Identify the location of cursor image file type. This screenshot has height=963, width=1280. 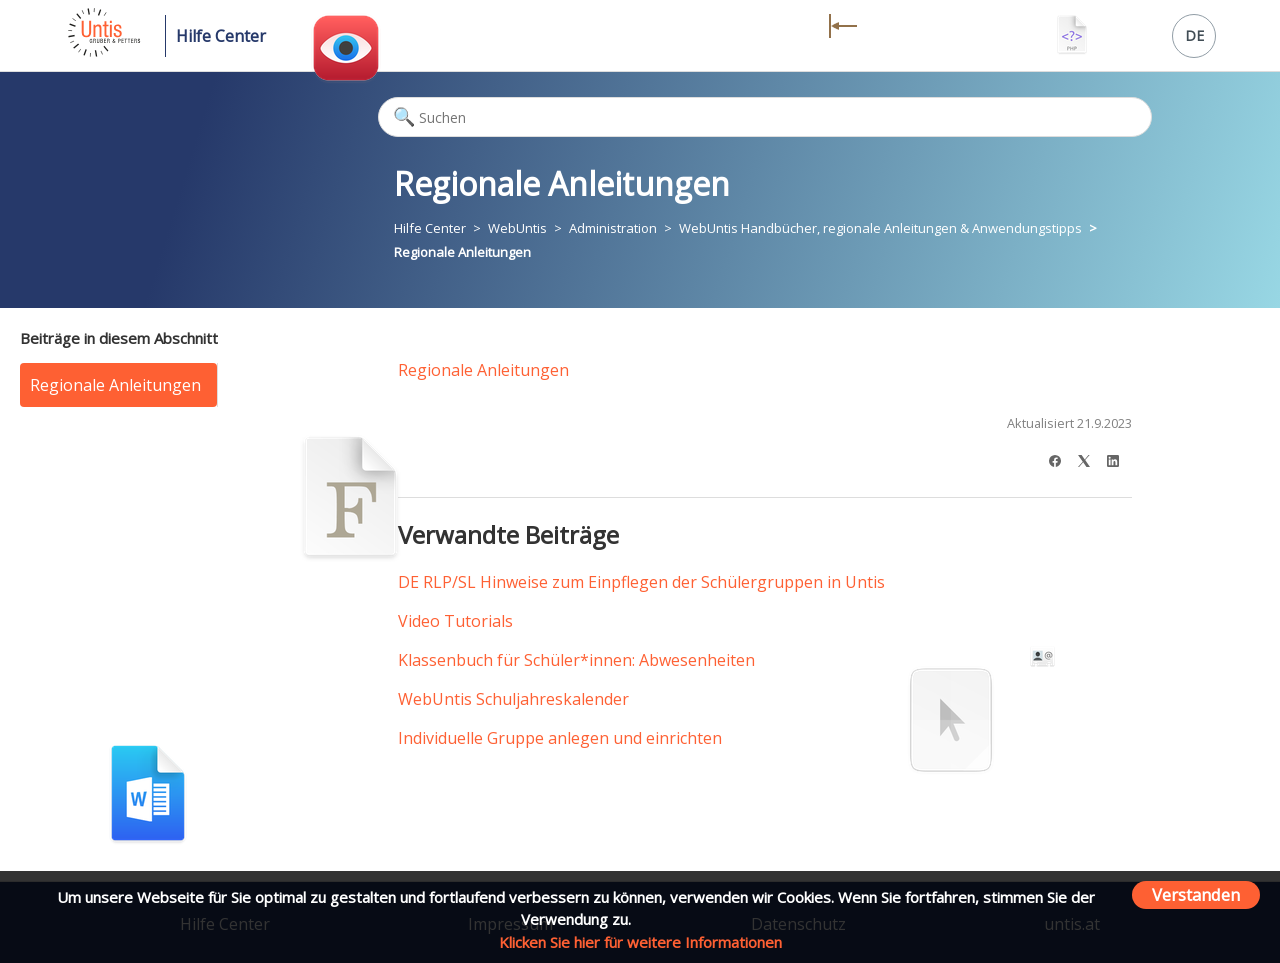
(951, 720).